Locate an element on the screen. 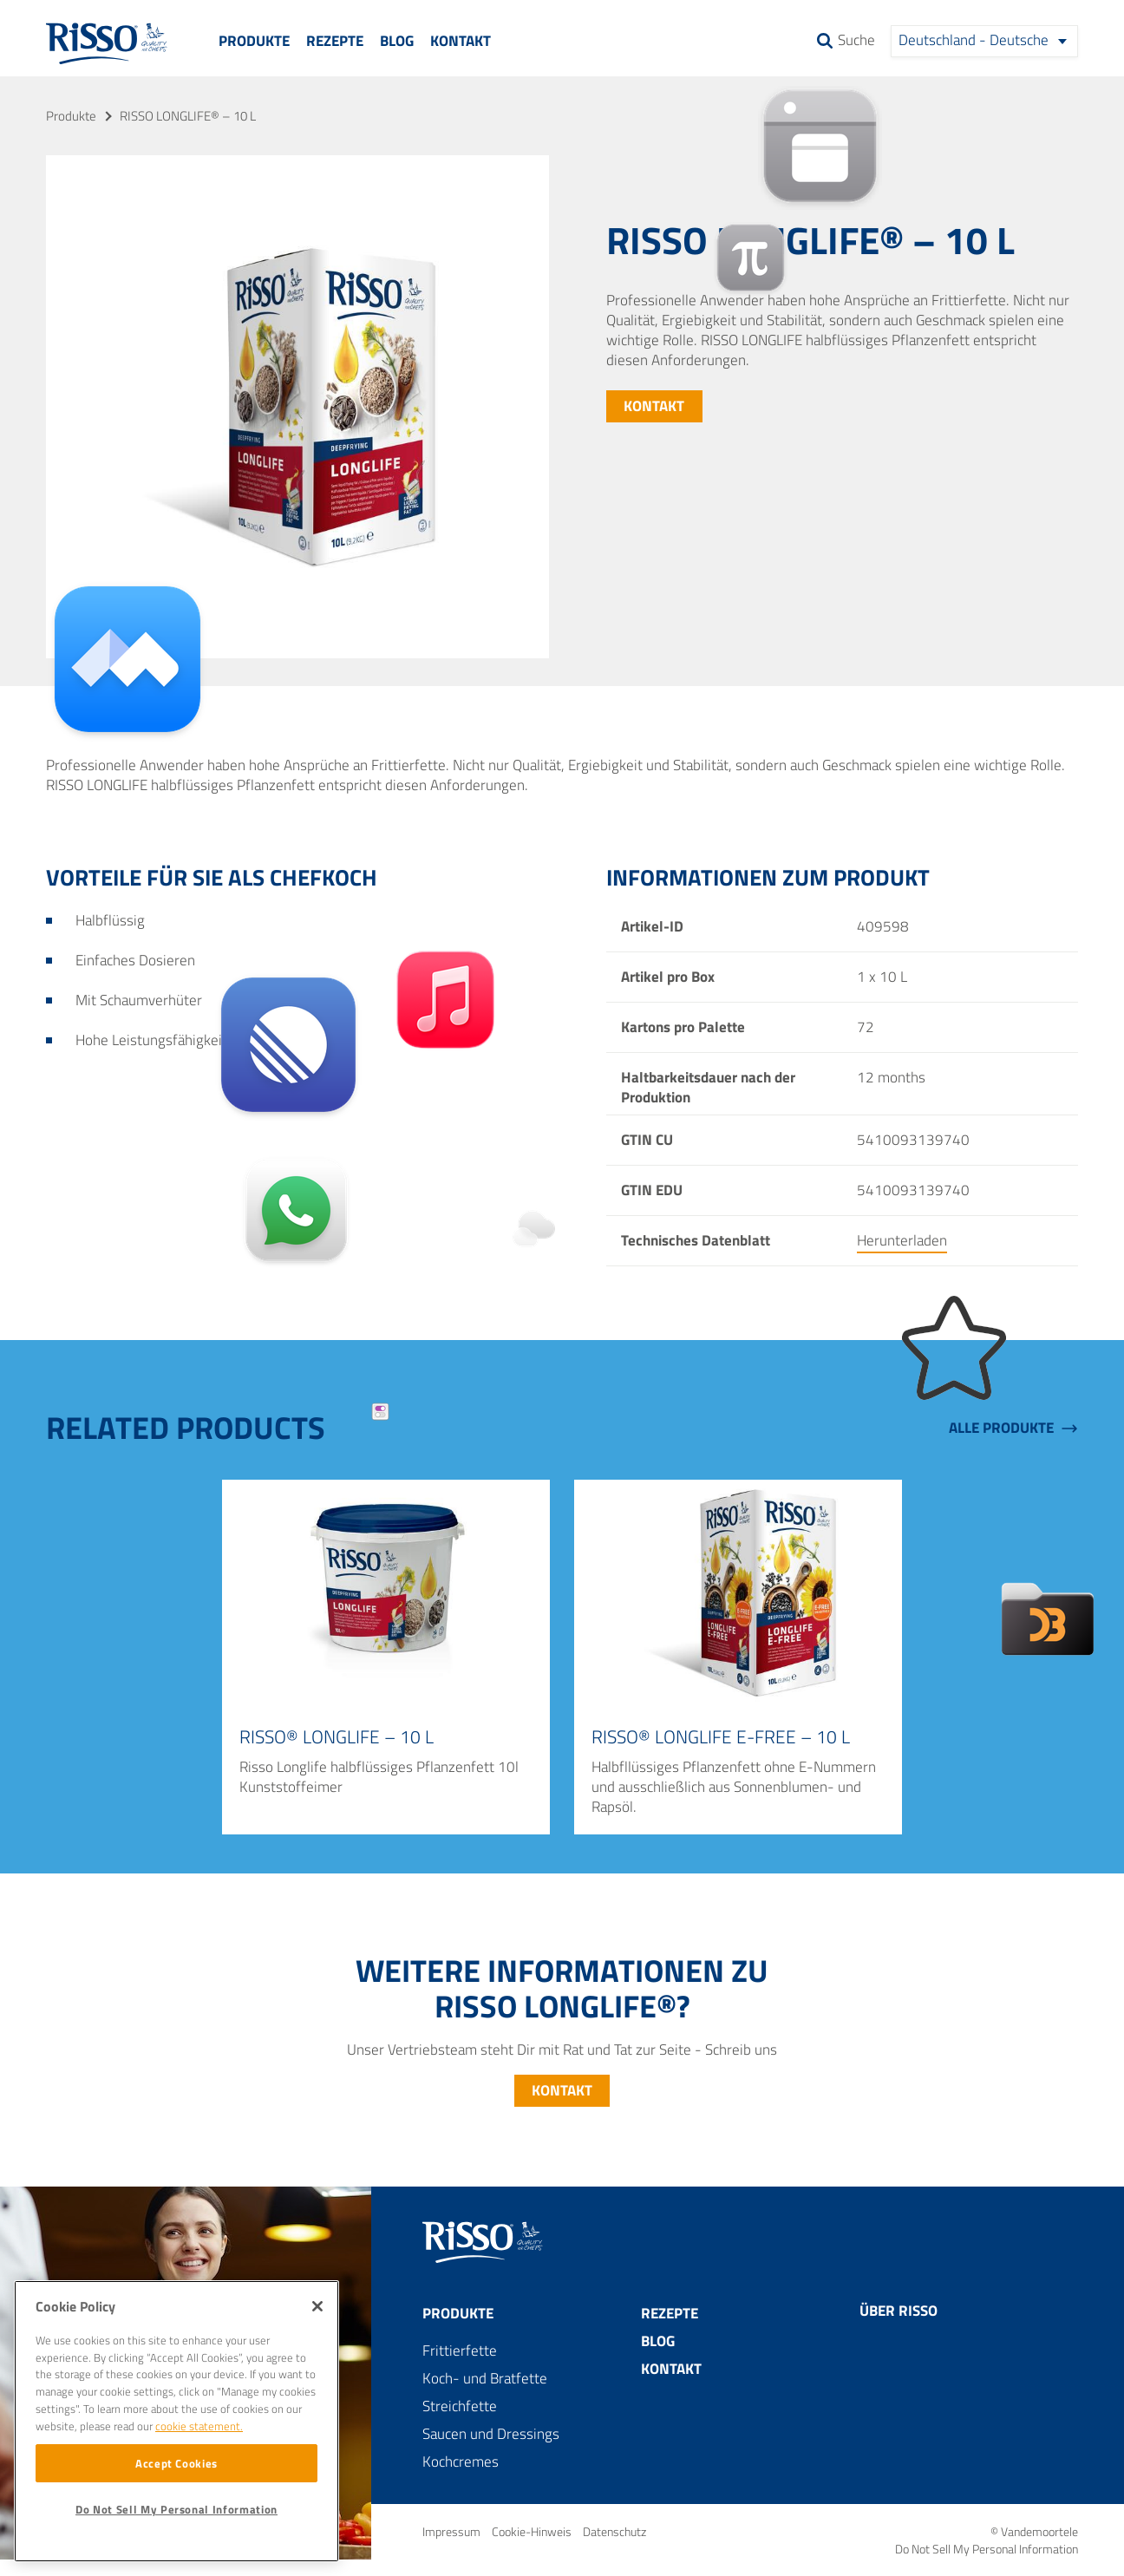 The width and height of the screenshot is (1124, 2576). access your favorites is located at coordinates (954, 1348).